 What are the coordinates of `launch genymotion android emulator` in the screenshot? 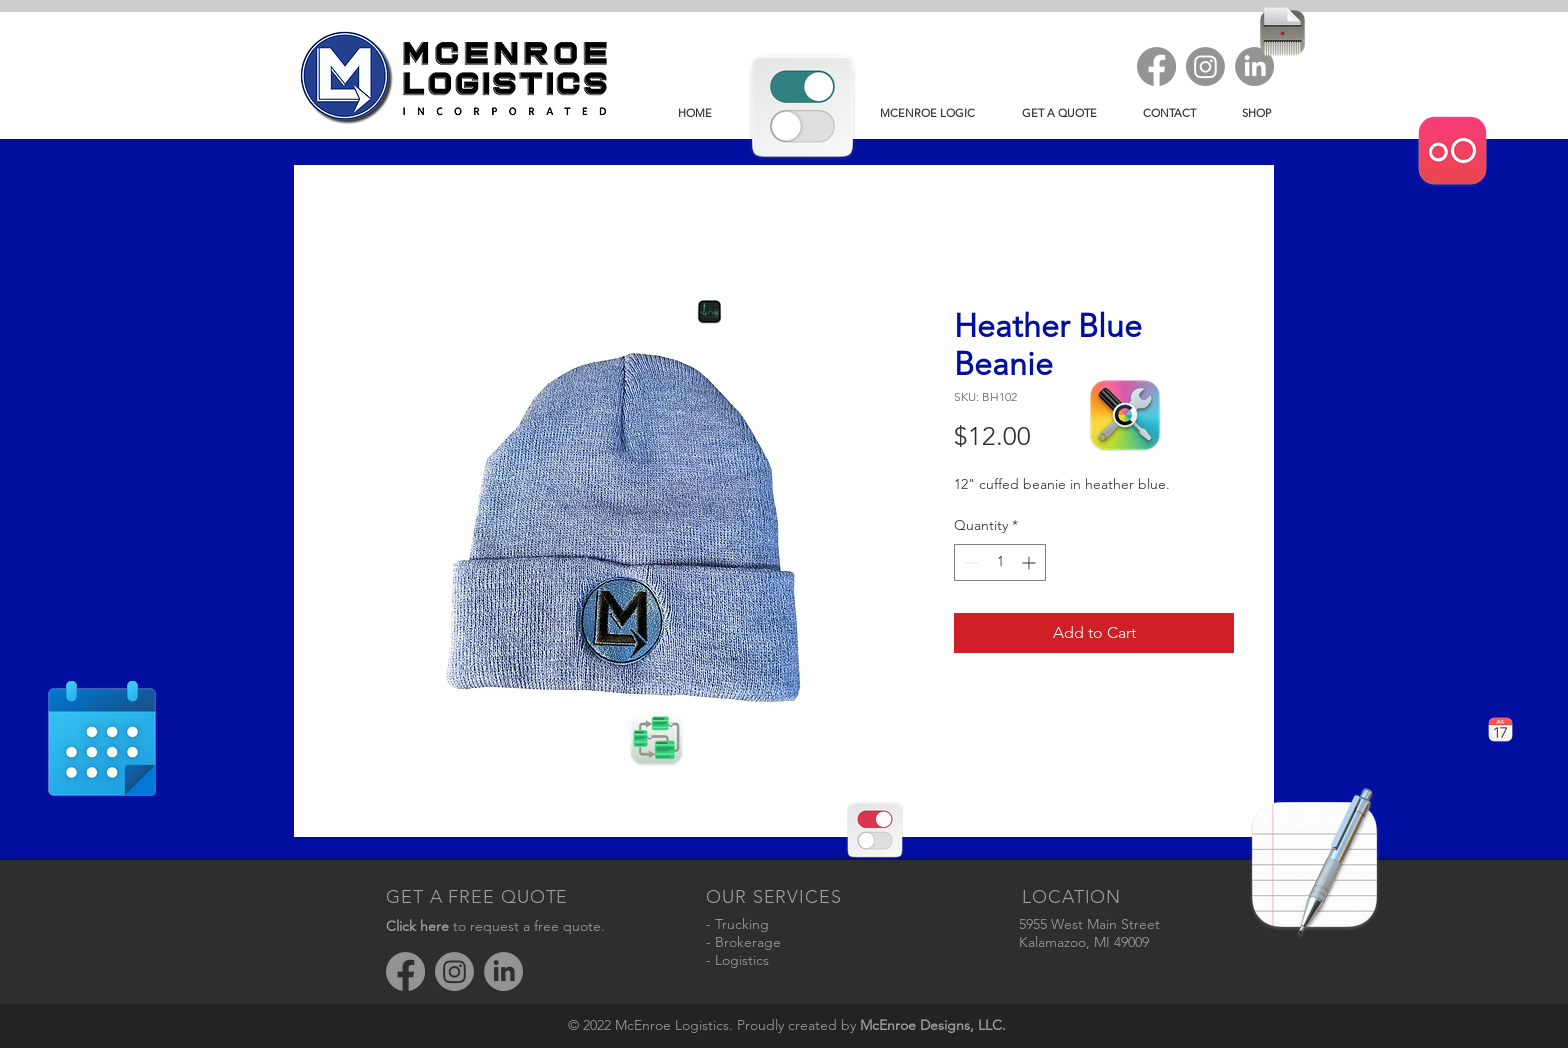 It's located at (1452, 150).